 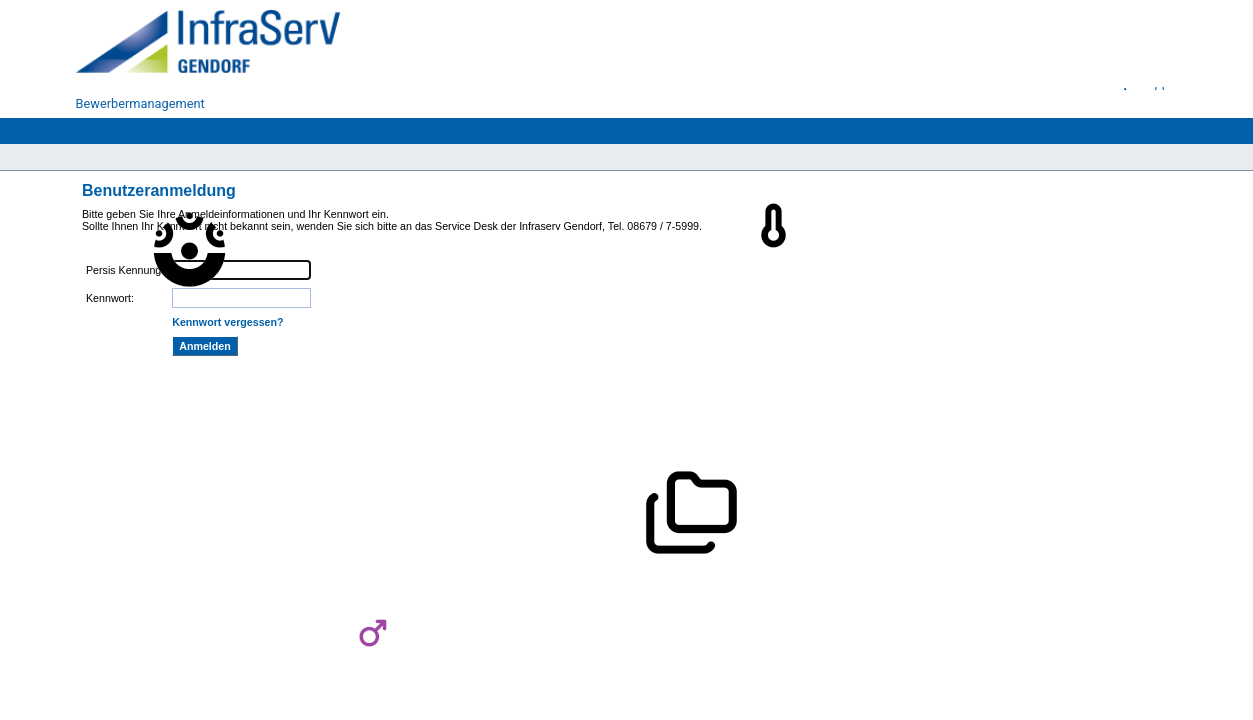 I want to click on open screenpal screen recording app, so click(x=189, y=250).